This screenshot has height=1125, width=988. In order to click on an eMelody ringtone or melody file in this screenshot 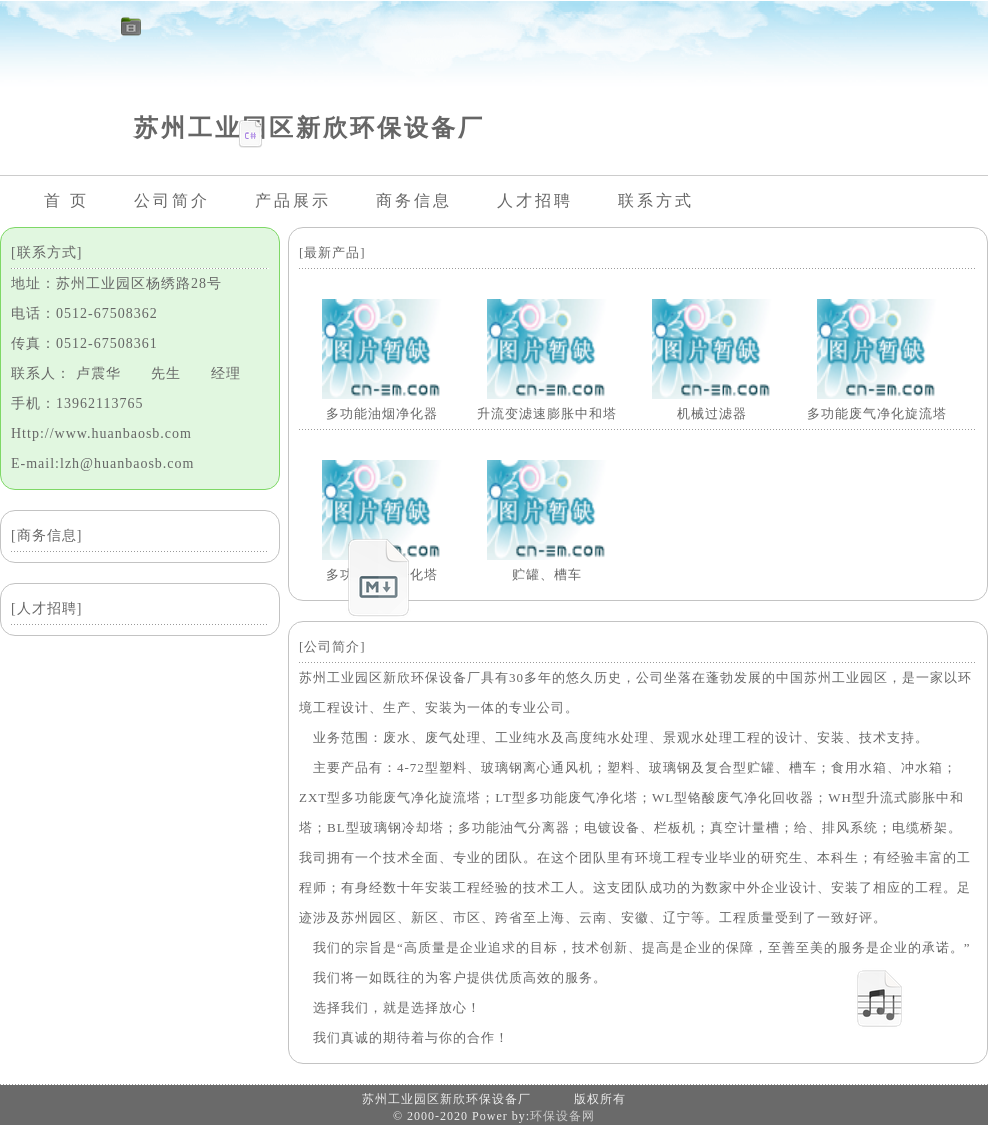, I will do `click(879, 998)`.